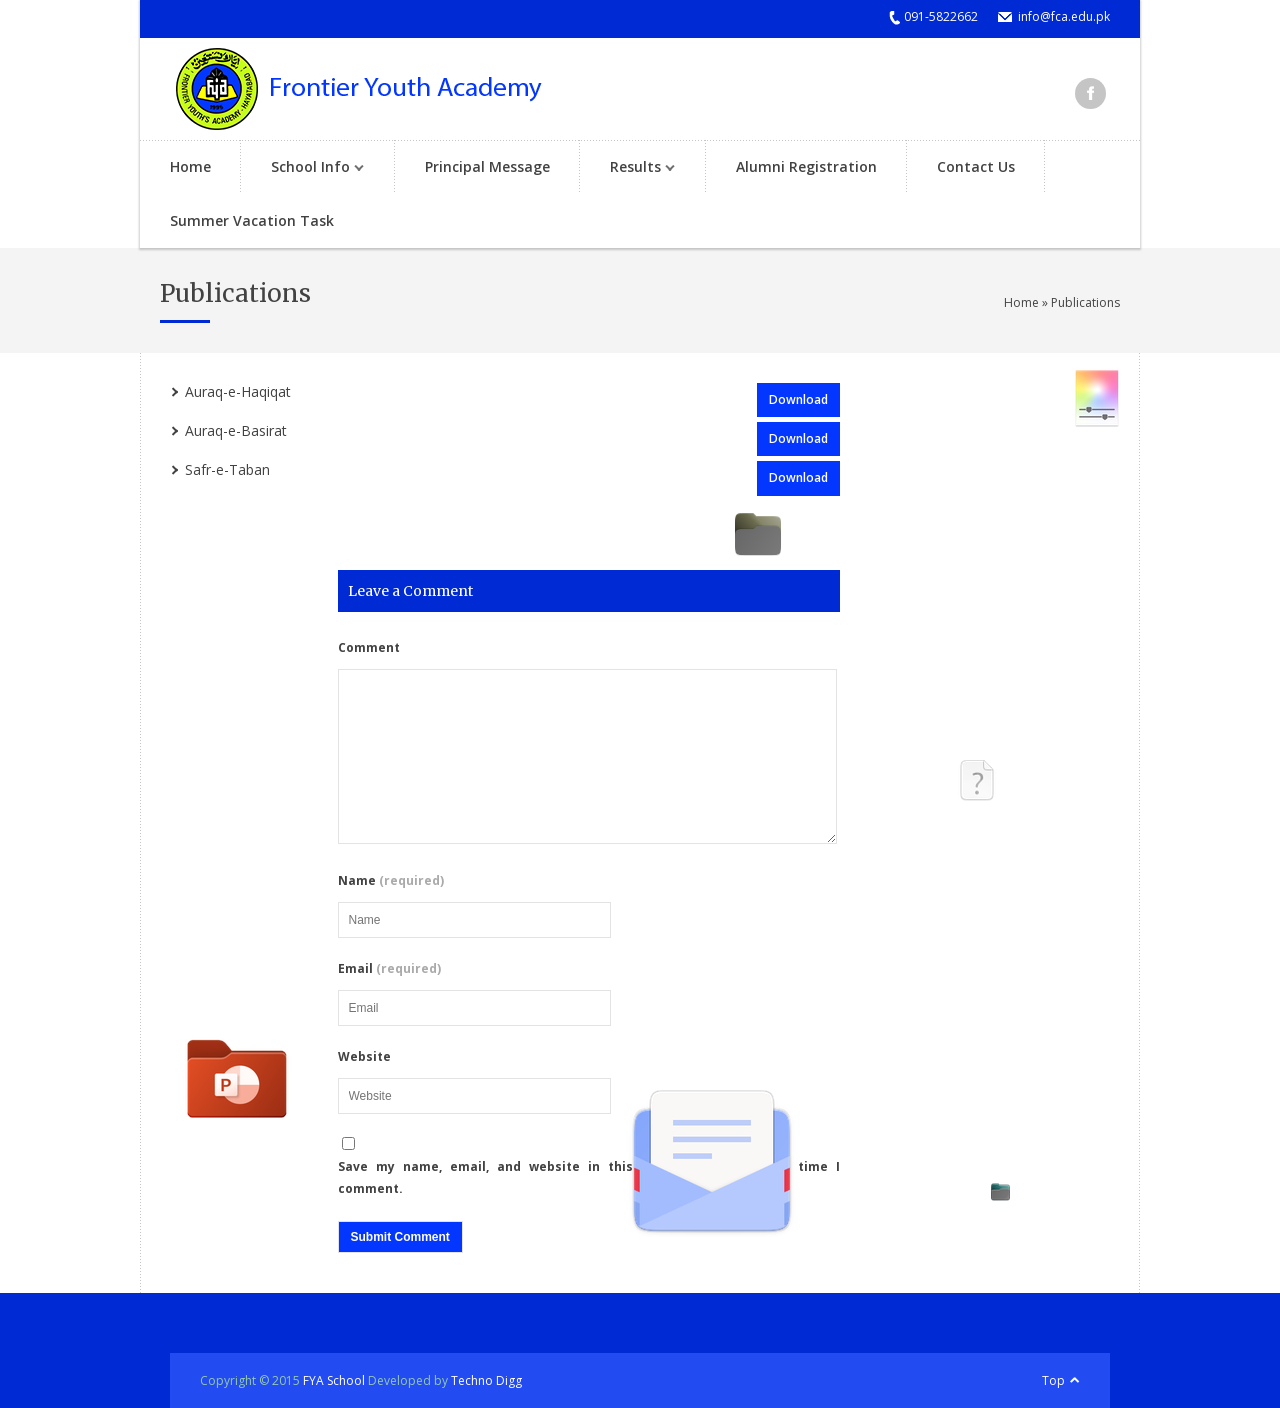 The width and height of the screenshot is (1280, 1408). What do you see at coordinates (758, 534) in the screenshot?
I see `indicates an open folder` at bounding box center [758, 534].